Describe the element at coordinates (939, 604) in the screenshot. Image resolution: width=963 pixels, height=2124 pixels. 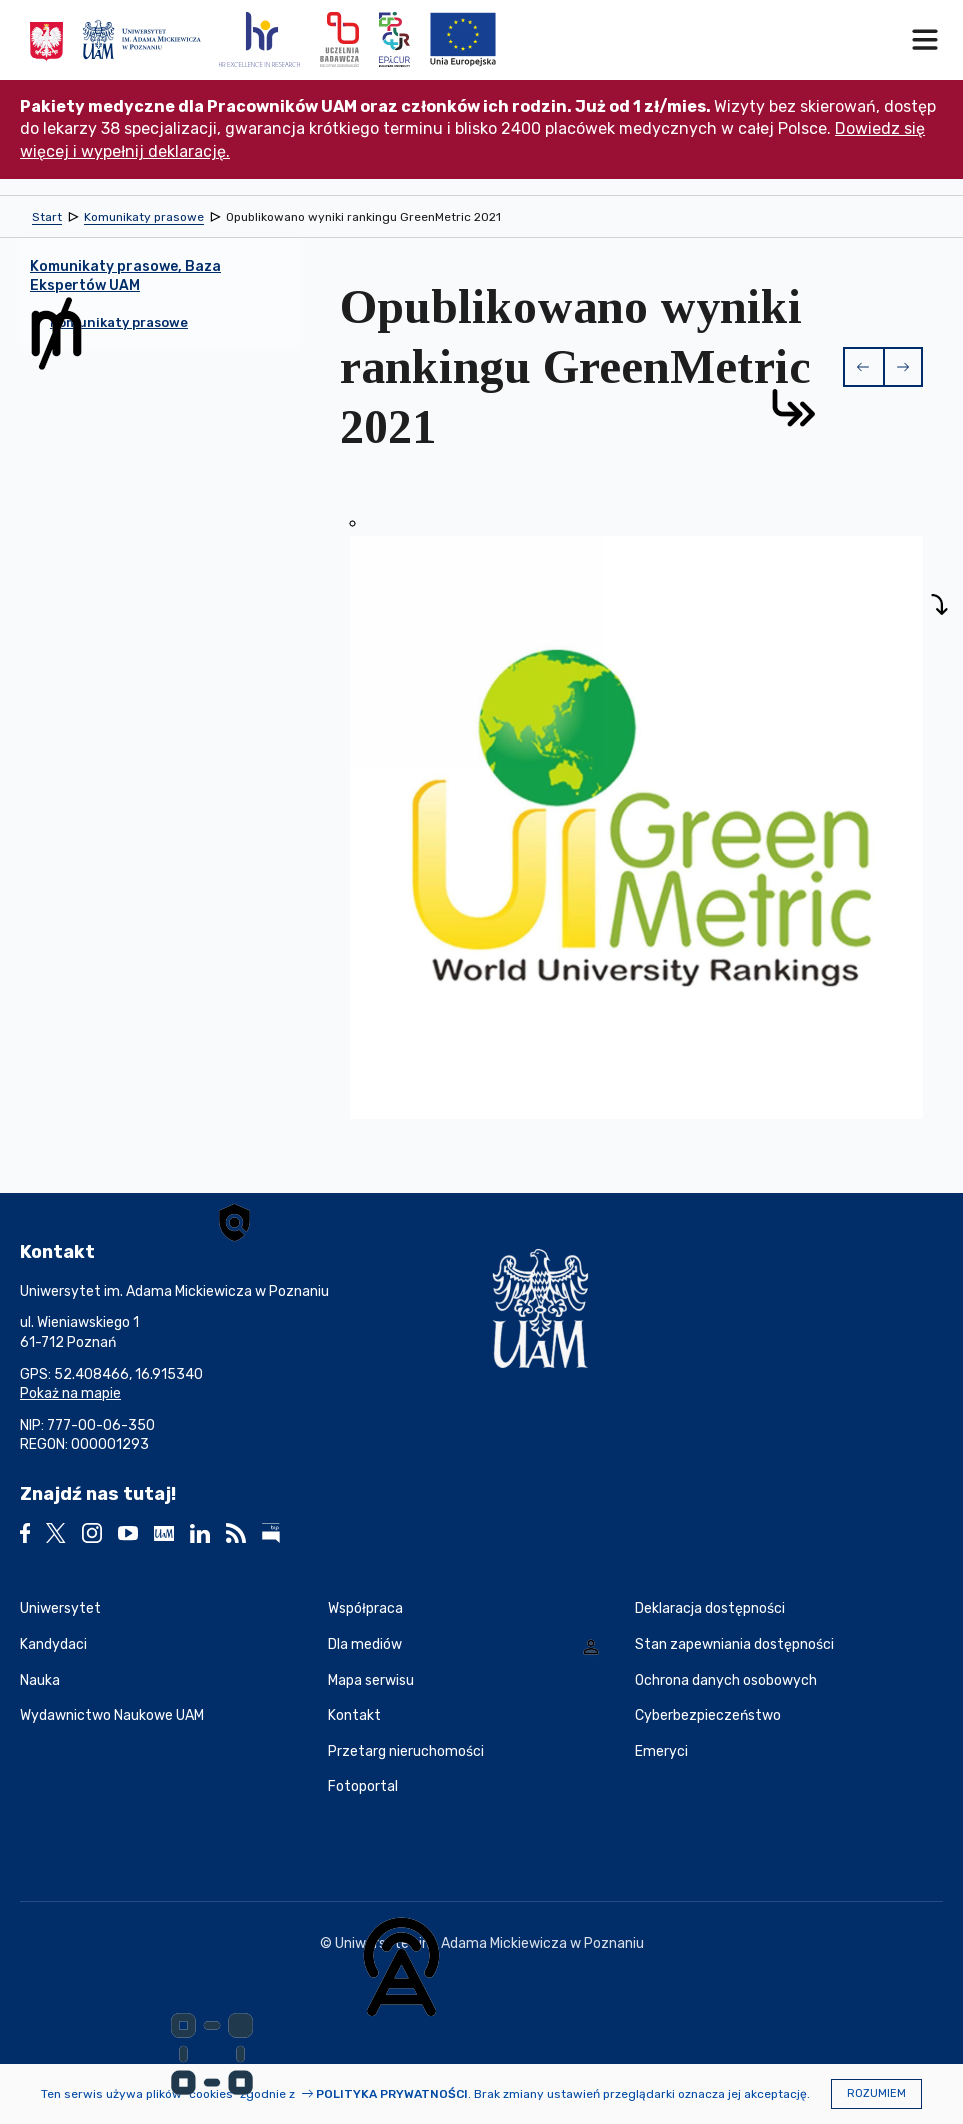
I see `redirect or forward content downward` at that location.